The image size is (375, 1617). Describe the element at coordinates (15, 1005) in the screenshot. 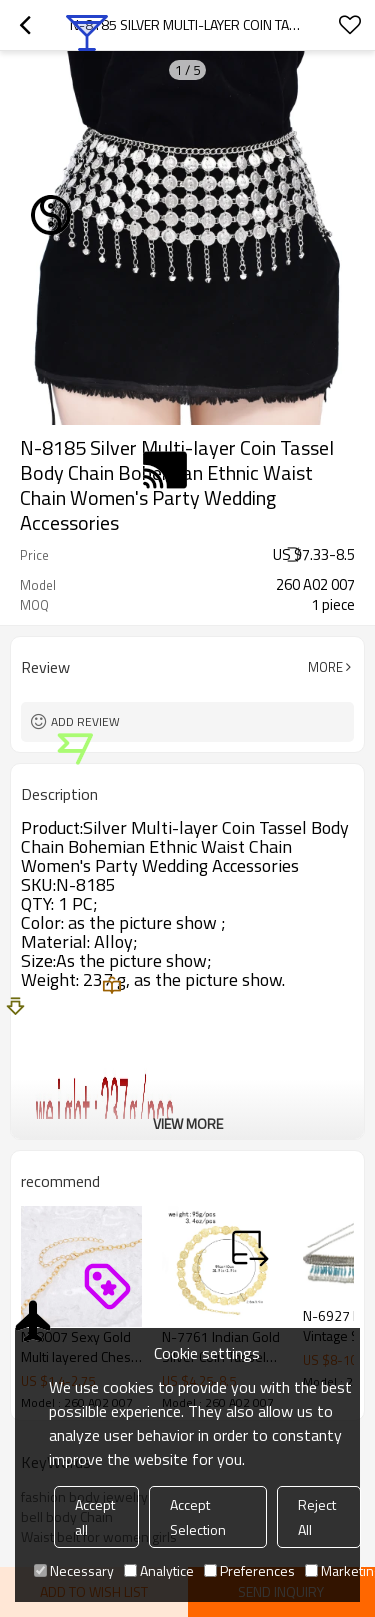

I see `download file or content` at that location.